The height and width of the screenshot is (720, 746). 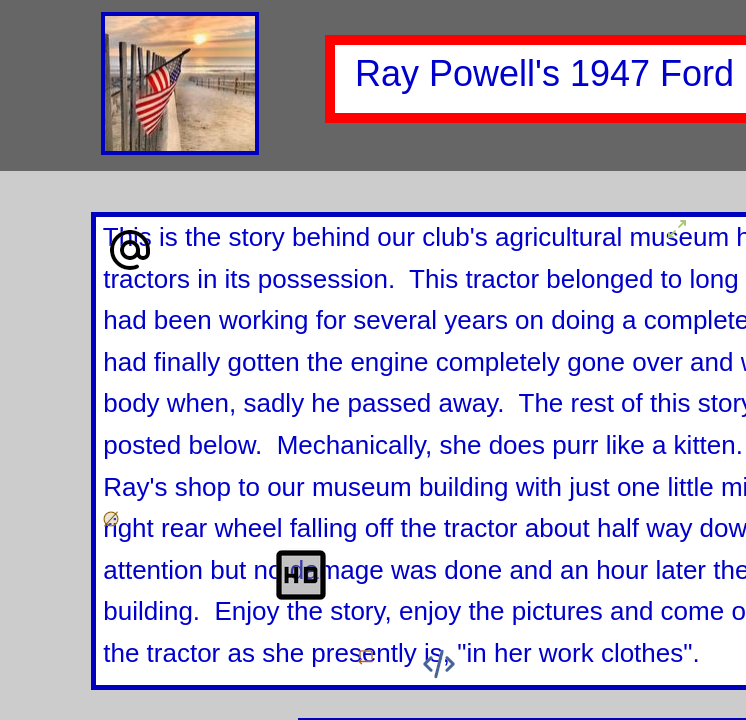 What do you see at coordinates (366, 657) in the screenshot?
I see `auto-fit content to the left edge` at bounding box center [366, 657].